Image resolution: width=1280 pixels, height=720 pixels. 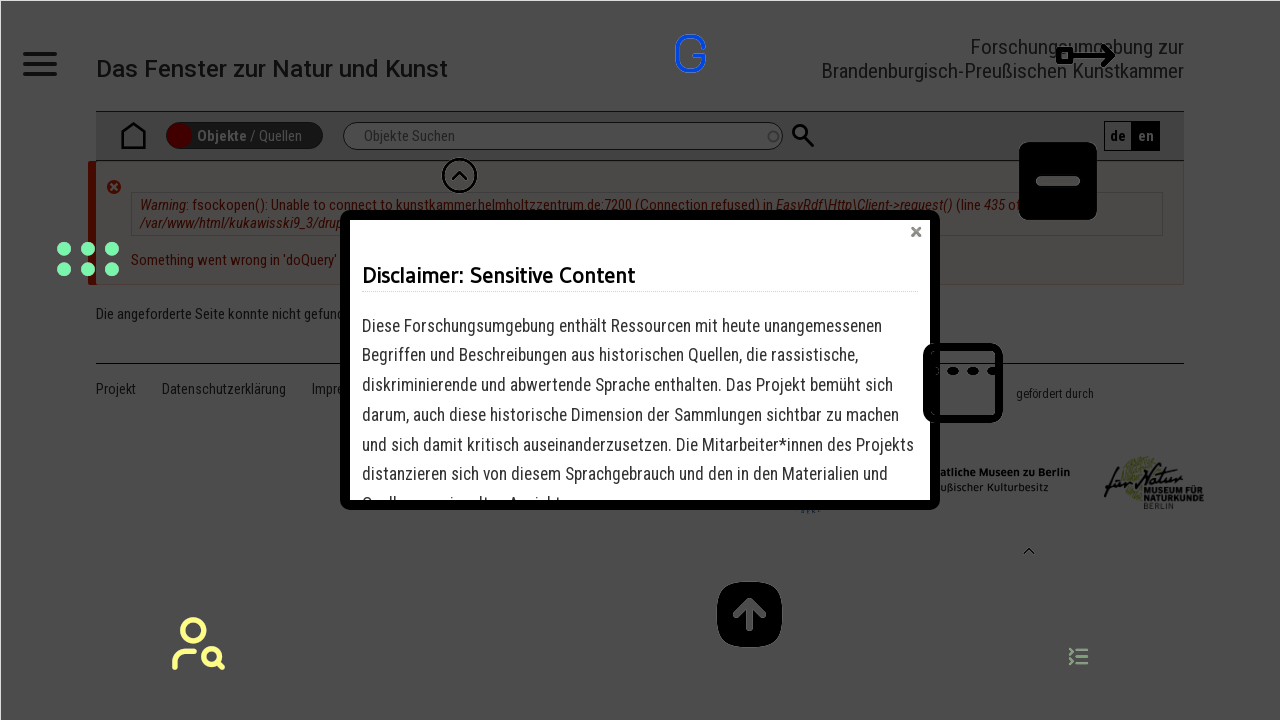 I want to click on collapse an expanded section, so click(x=1029, y=551).